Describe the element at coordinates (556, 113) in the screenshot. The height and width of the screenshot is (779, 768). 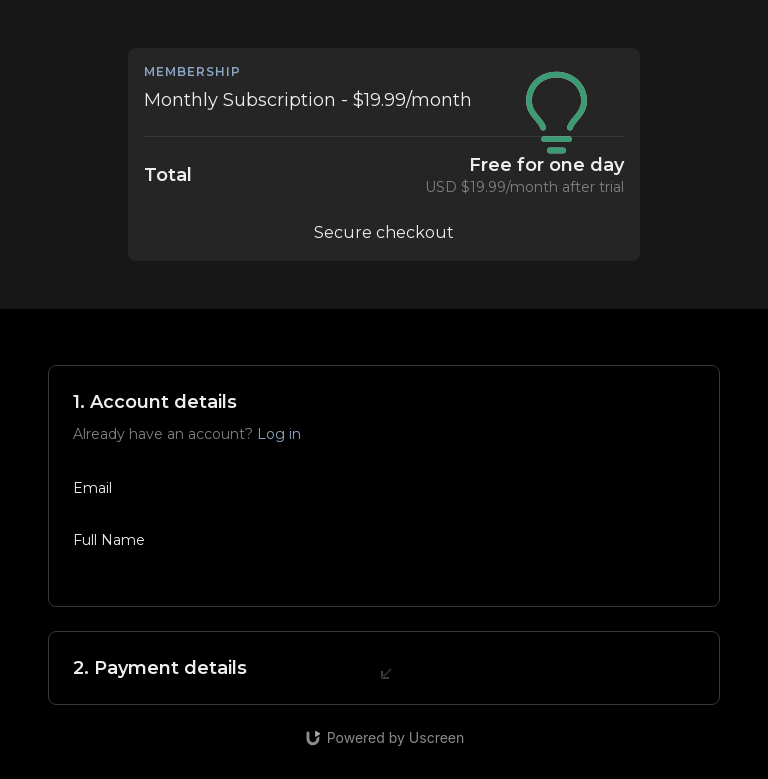
I see `view tips or suggestions` at that location.